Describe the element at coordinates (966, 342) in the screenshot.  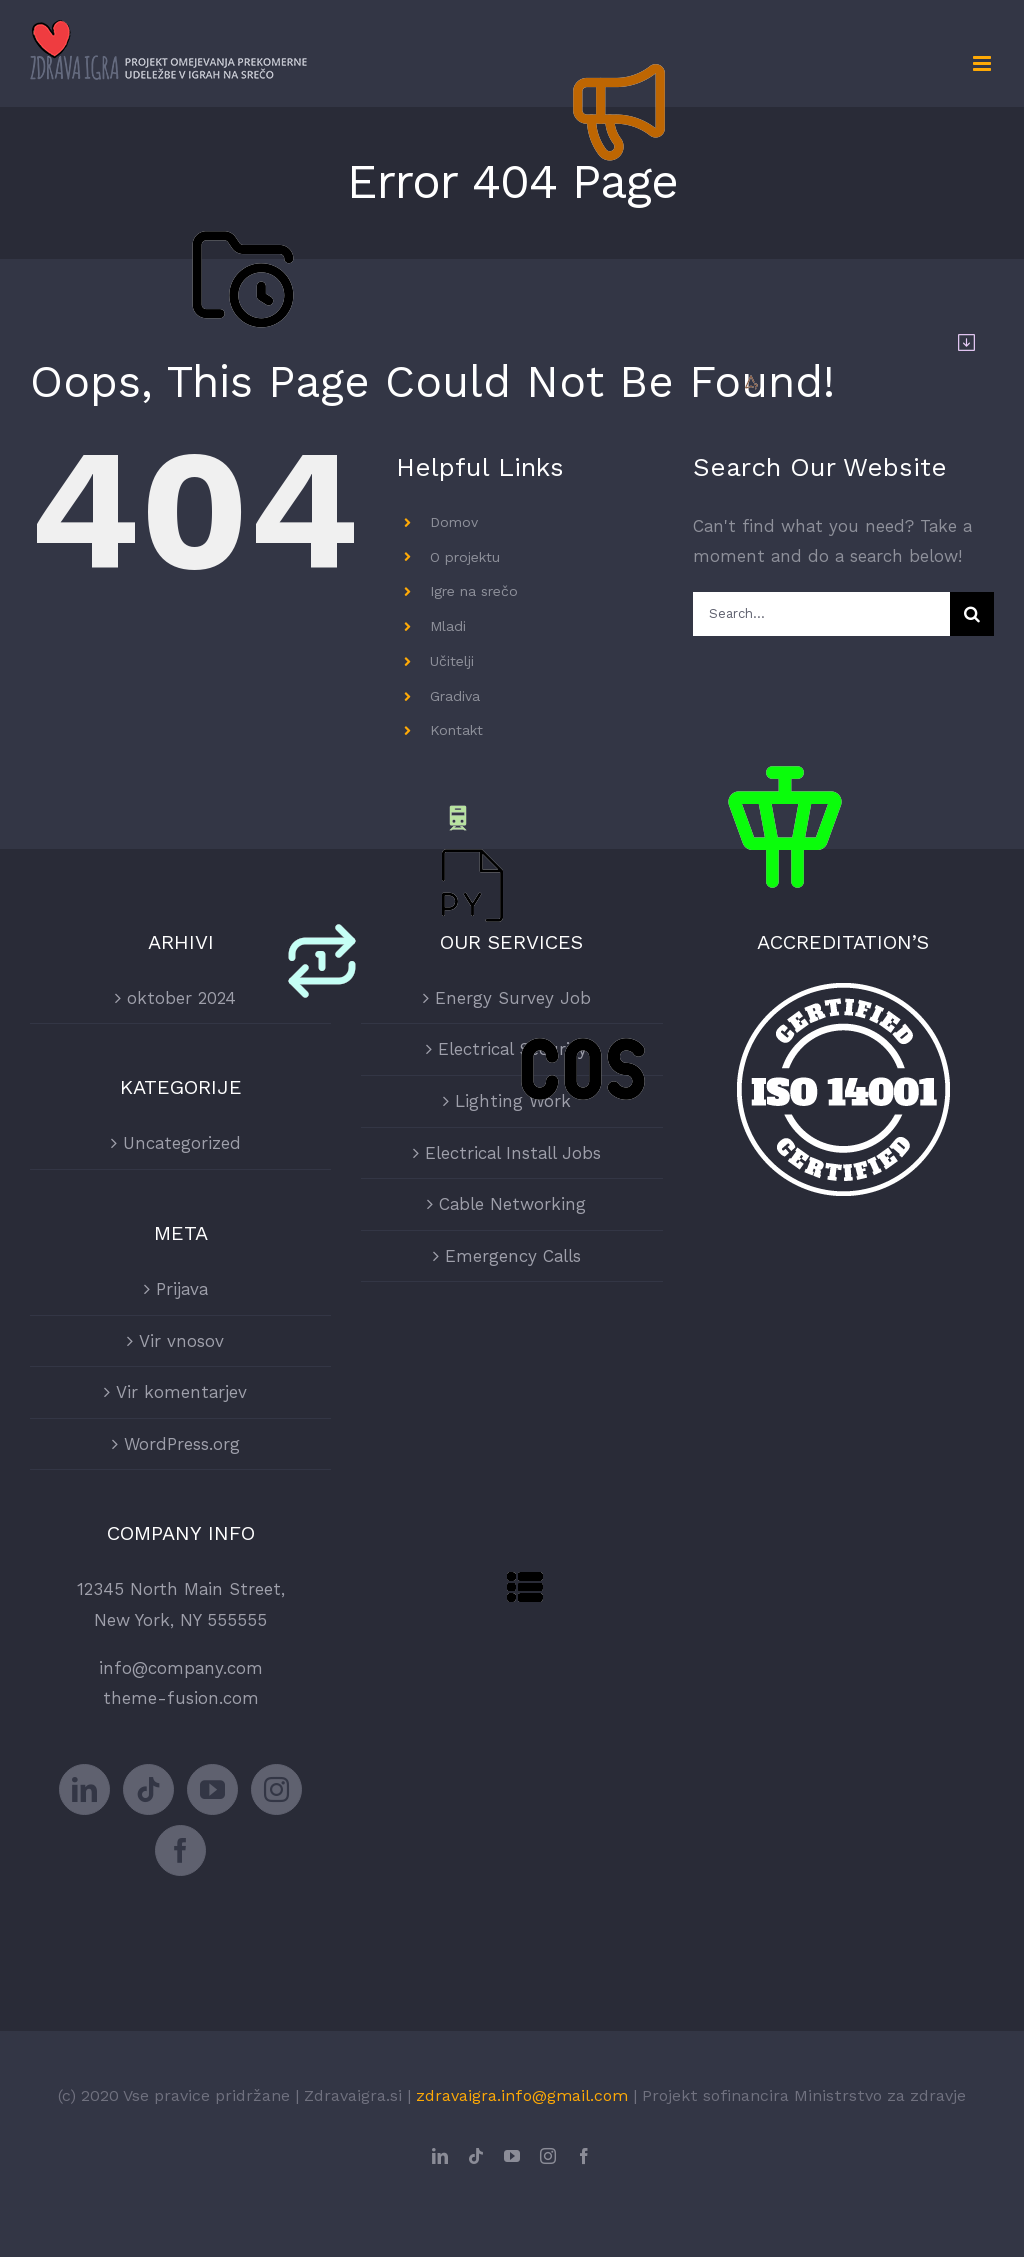
I see `download file or content` at that location.